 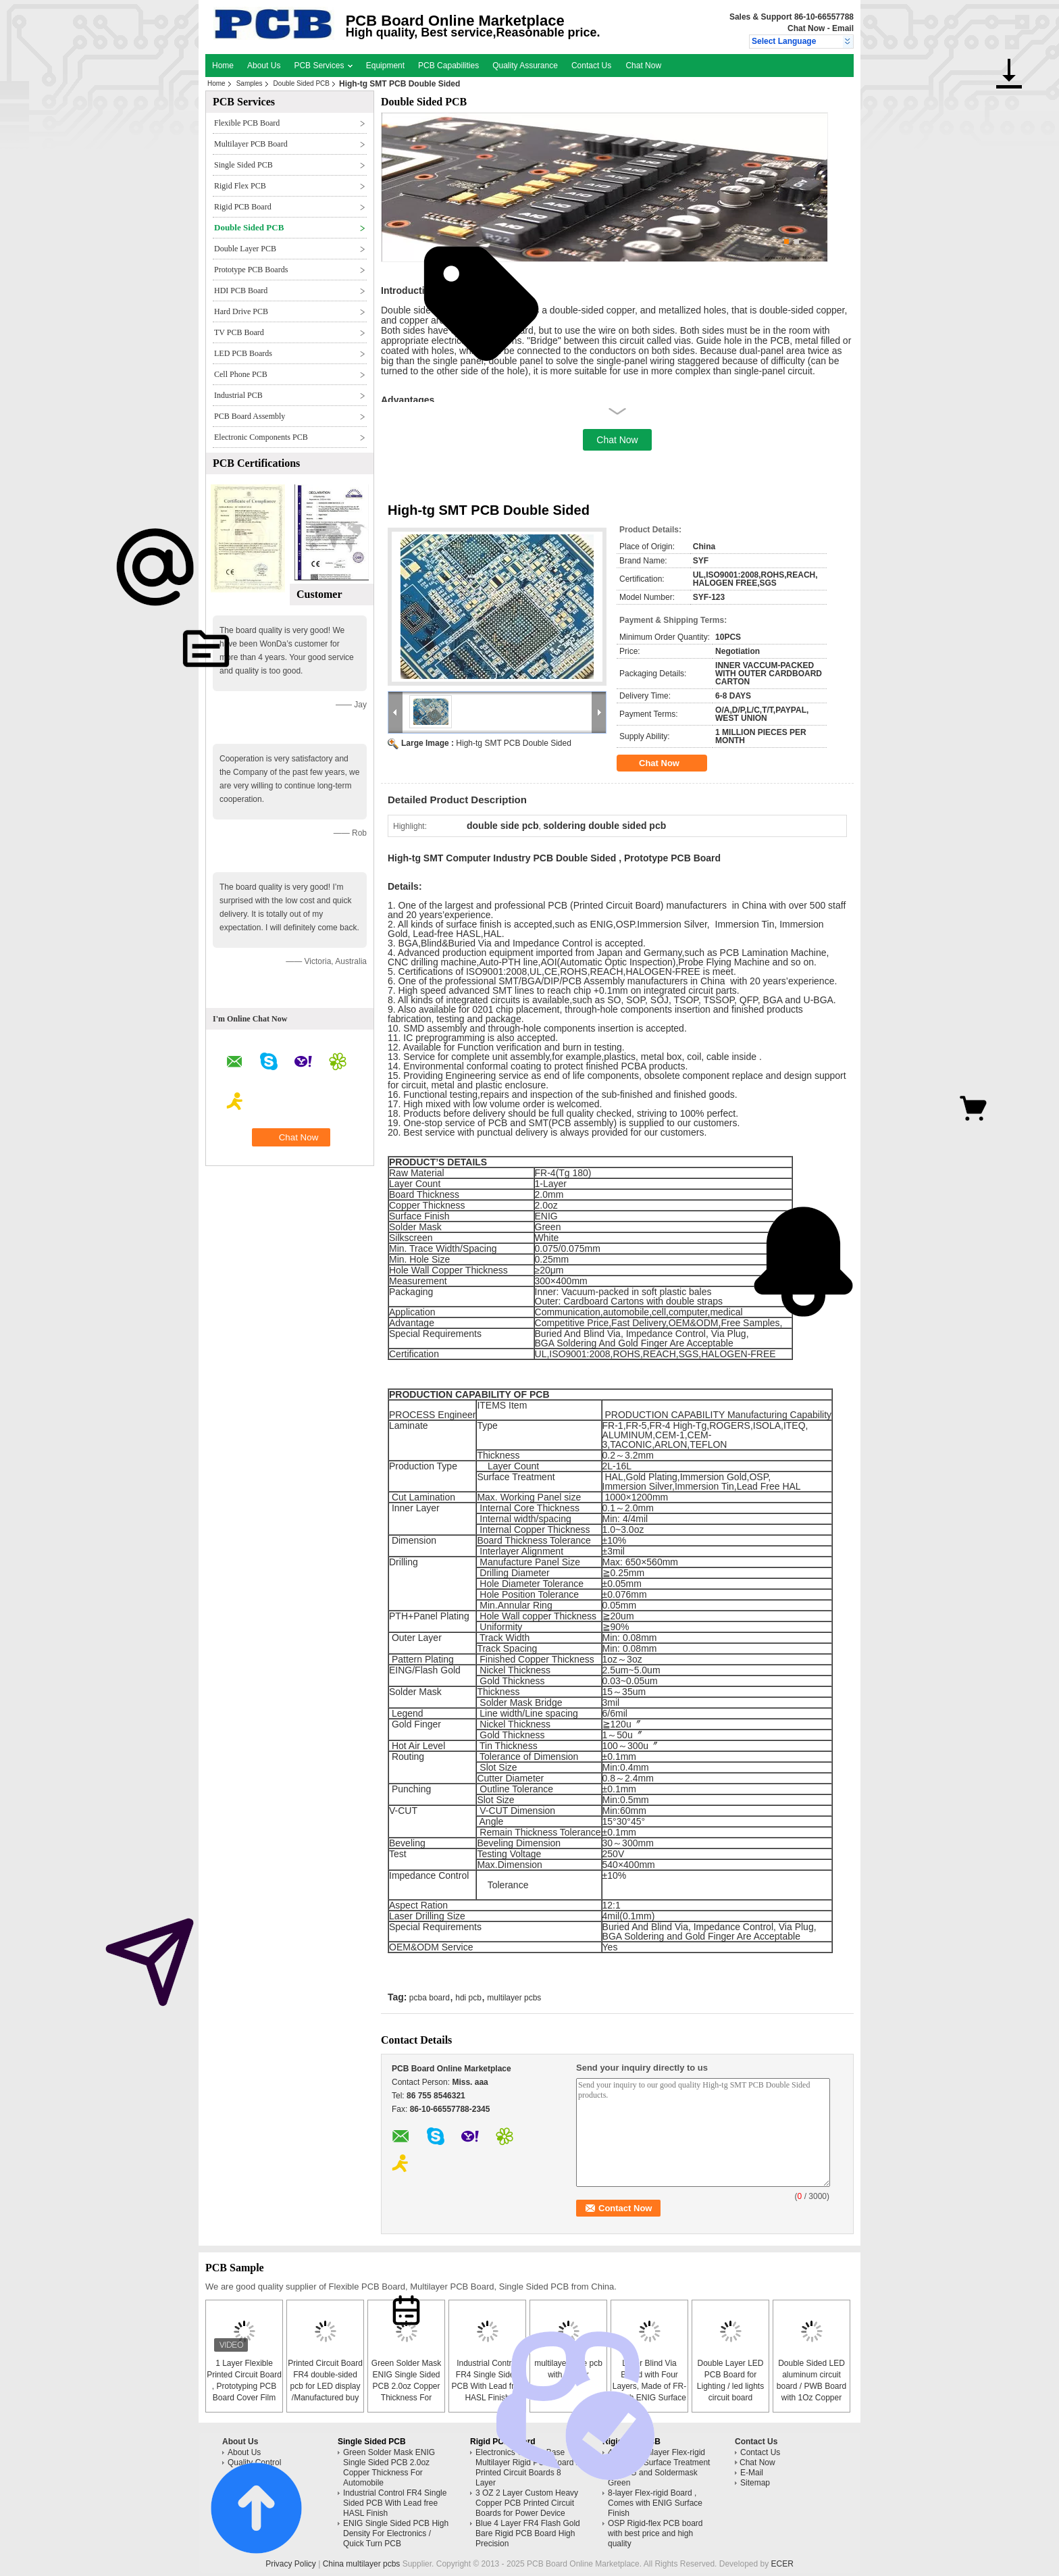 I want to click on open calendar or date picker, so click(x=406, y=2310).